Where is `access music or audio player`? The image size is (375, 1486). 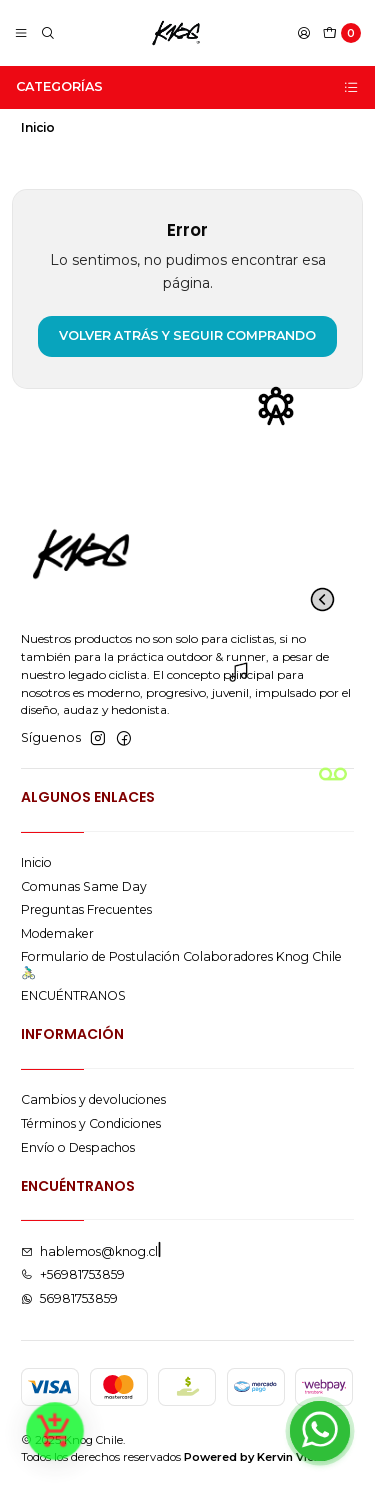
access music or audio player is located at coordinates (239, 672).